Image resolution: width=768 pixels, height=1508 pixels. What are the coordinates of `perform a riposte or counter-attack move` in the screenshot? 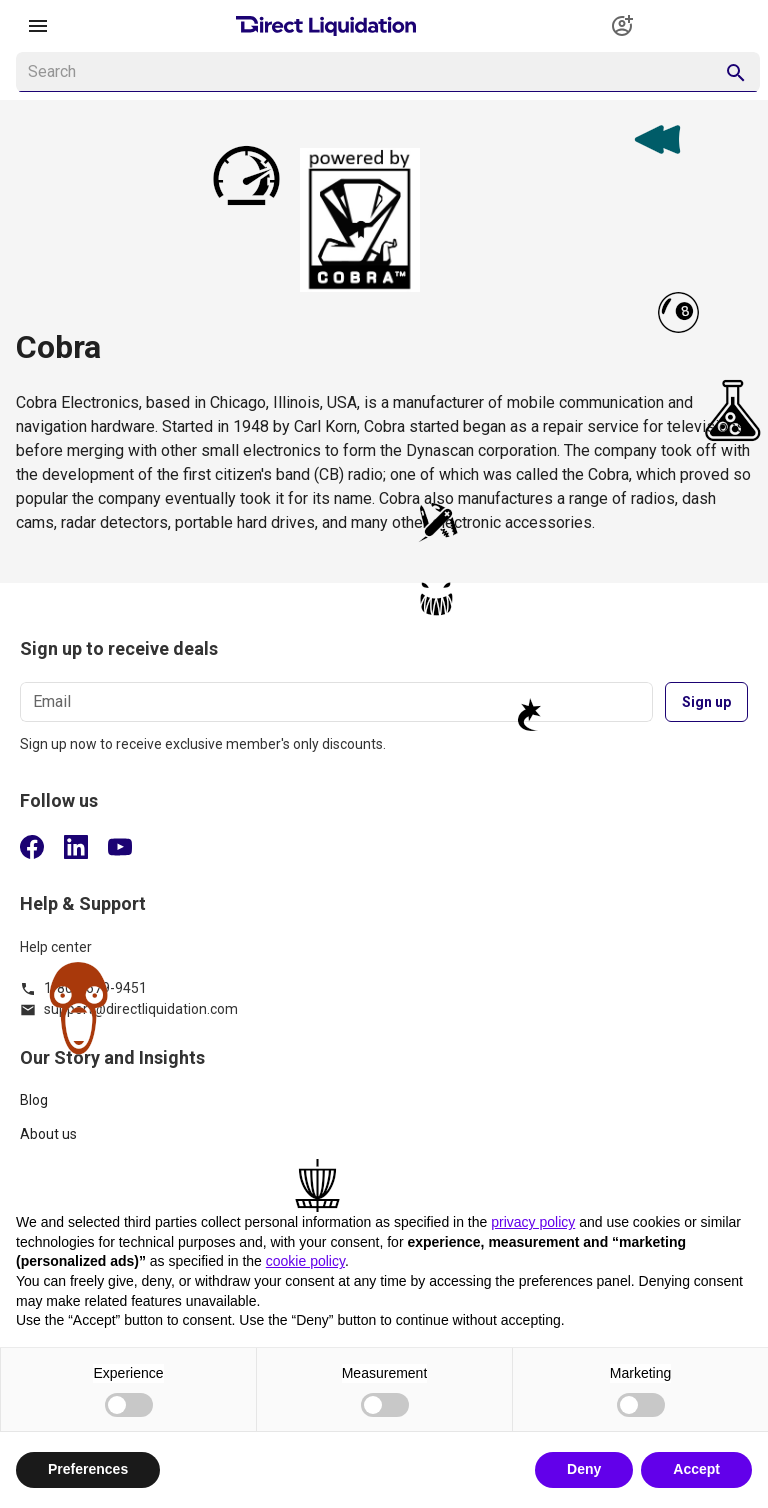 It's located at (529, 714).